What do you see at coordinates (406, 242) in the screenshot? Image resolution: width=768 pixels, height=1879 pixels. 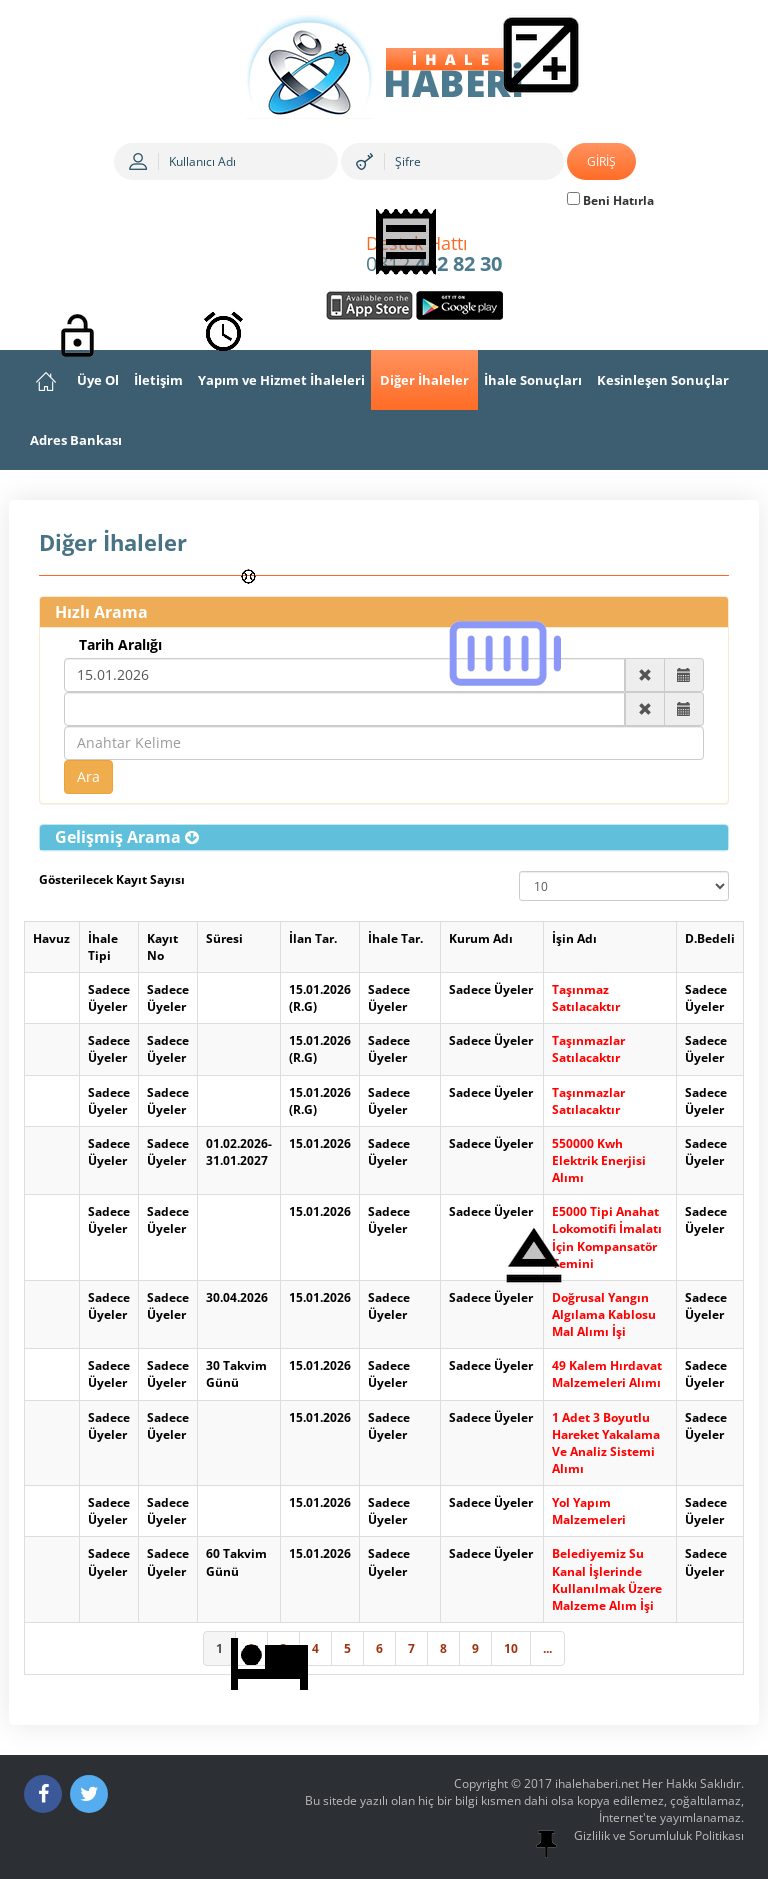 I see `view purchase receipt or transaction history` at bounding box center [406, 242].